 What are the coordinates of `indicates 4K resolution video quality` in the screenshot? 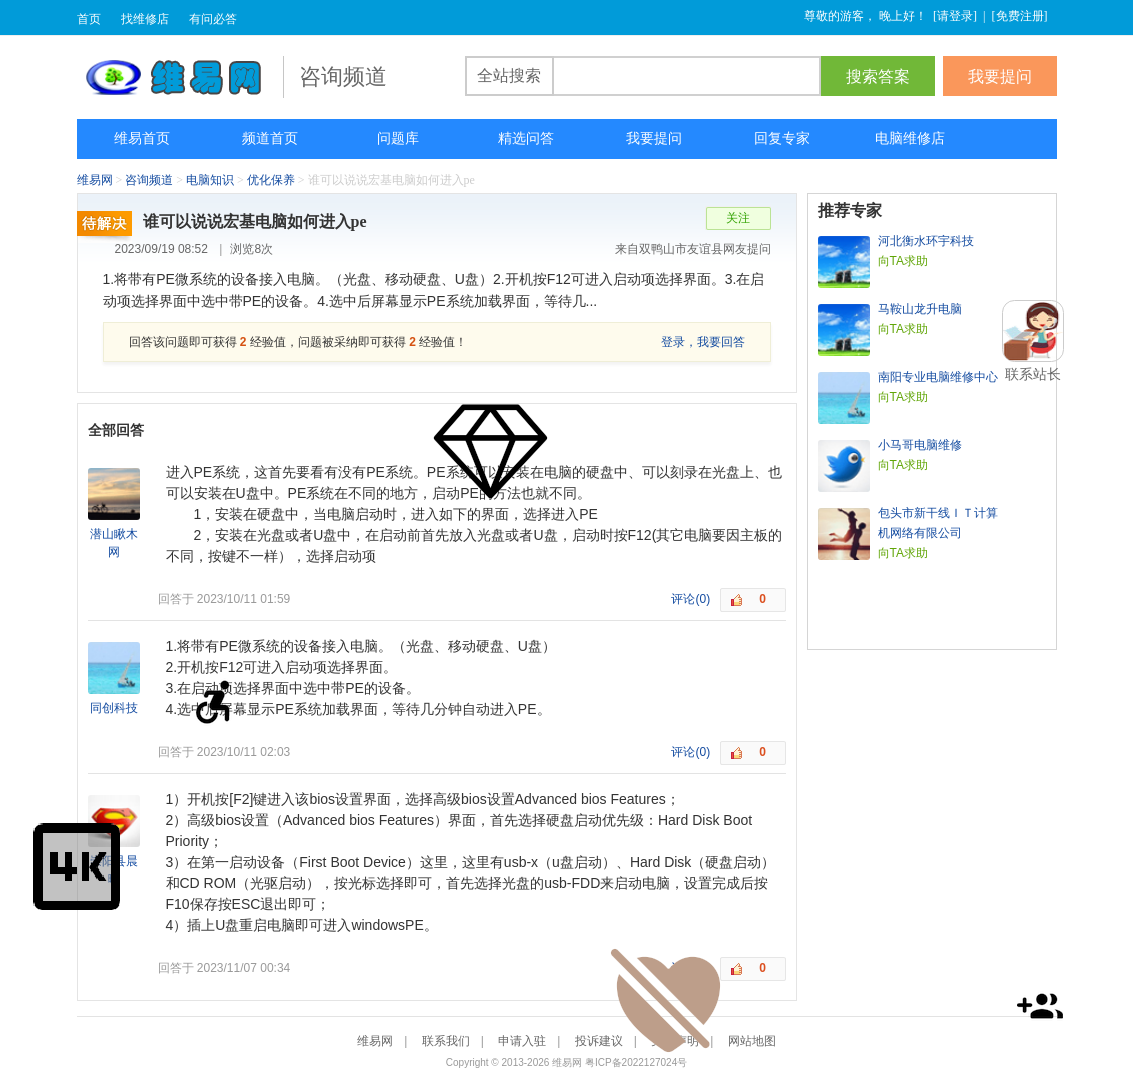 It's located at (77, 867).